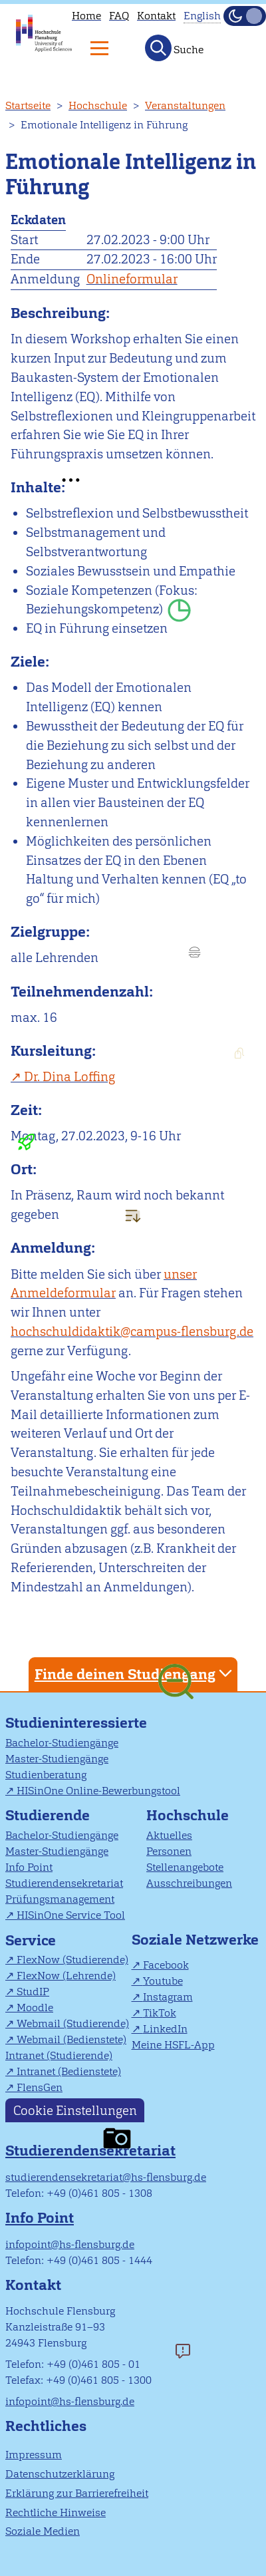 This screenshot has height=2576, width=266. Describe the element at coordinates (176, 1681) in the screenshot. I see `zoom out to decrease magnification` at that location.